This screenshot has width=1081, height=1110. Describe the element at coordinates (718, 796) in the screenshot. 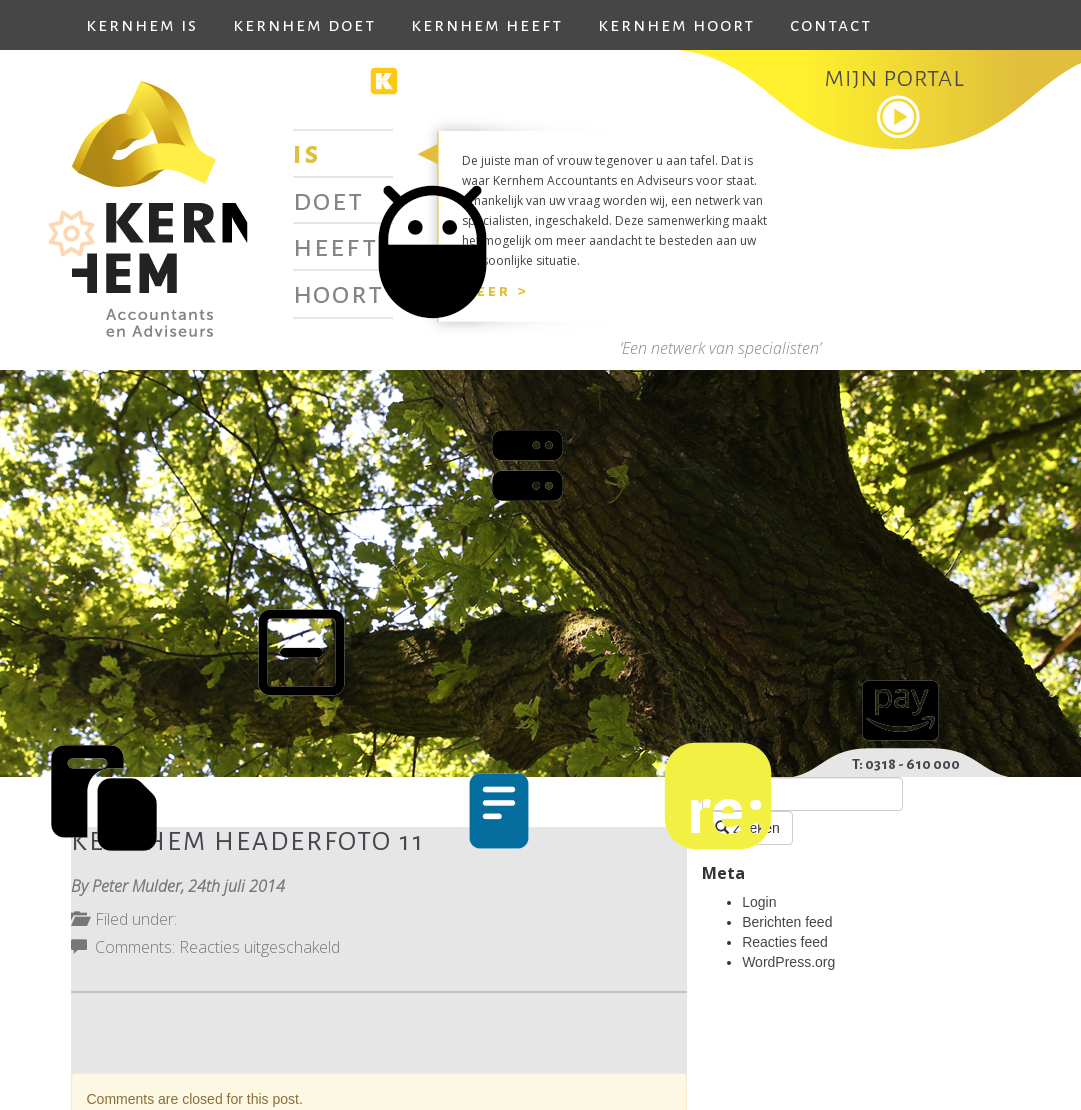

I see `replyd app logo` at that location.